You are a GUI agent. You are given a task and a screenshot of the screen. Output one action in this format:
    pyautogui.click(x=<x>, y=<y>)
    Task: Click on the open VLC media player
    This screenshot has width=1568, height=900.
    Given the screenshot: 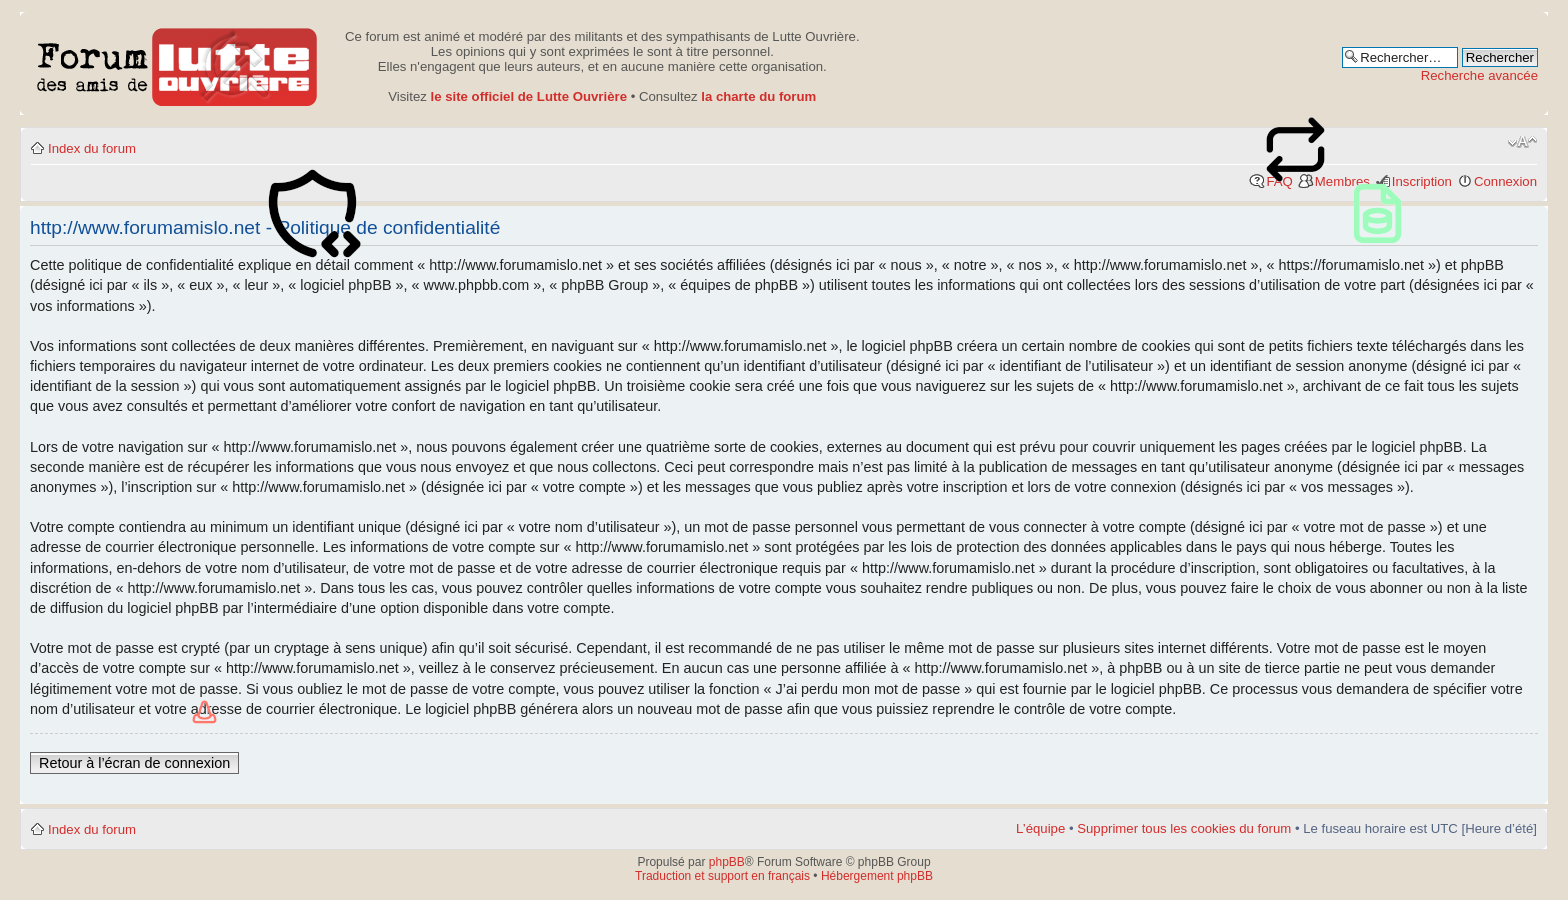 What is the action you would take?
    pyautogui.click(x=204, y=712)
    